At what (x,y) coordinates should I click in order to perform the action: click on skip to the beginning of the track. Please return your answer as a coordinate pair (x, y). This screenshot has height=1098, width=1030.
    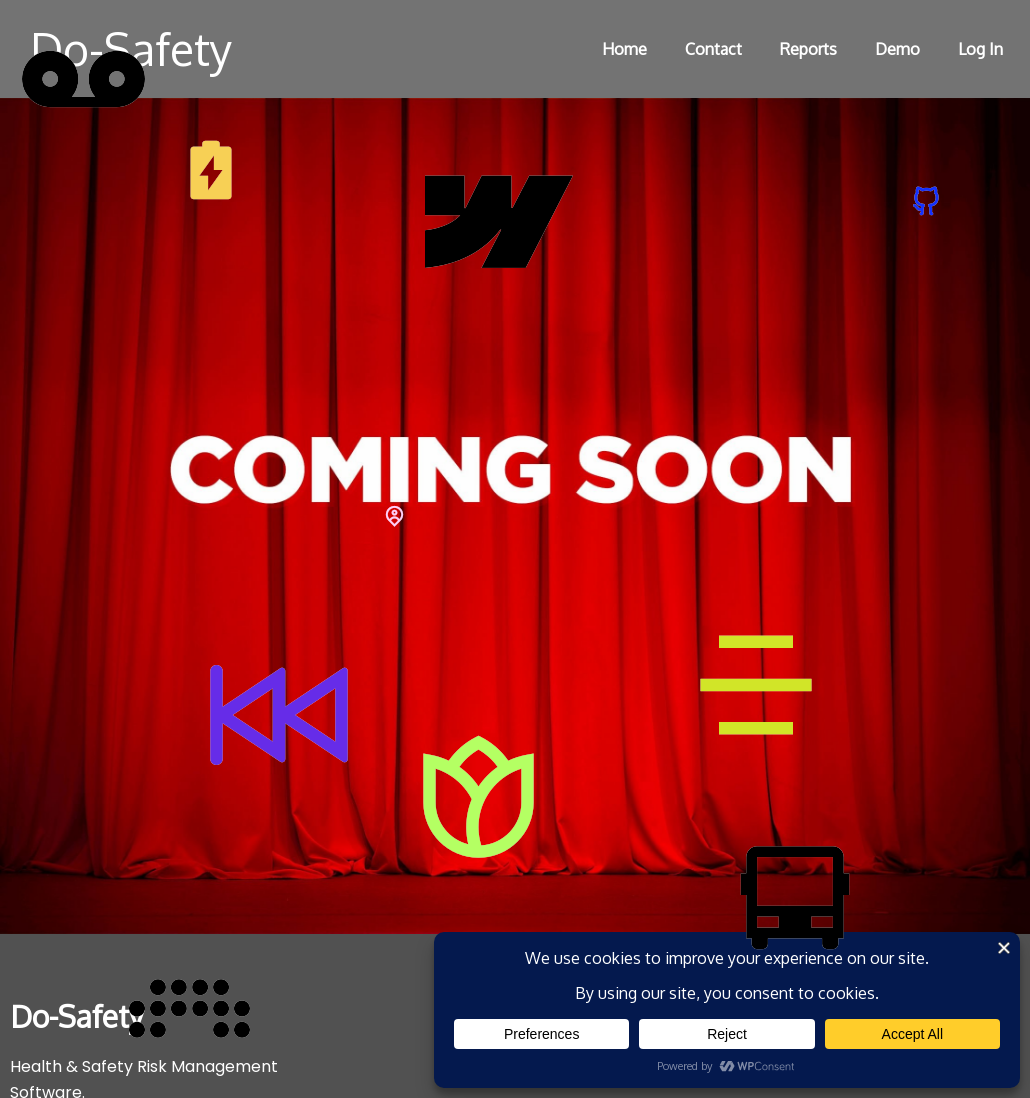
    Looking at the image, I should click on (279, 715).